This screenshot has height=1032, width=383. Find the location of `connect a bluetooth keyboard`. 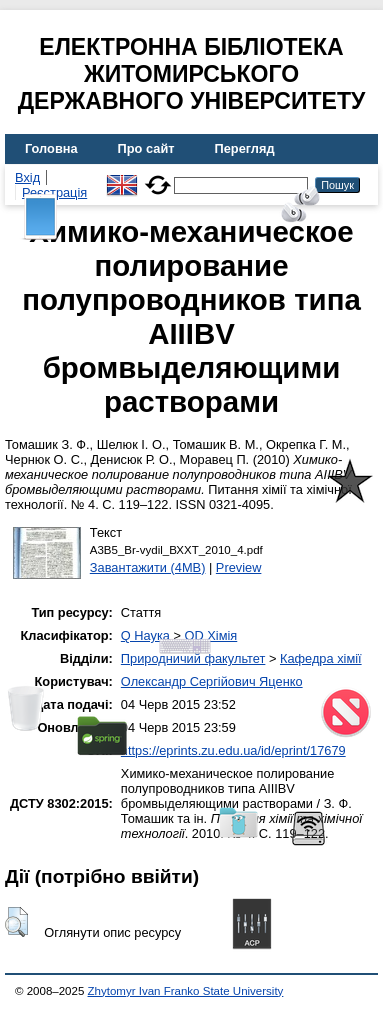

connect a bluetooth keyboard is located at coordinates (185, 646).